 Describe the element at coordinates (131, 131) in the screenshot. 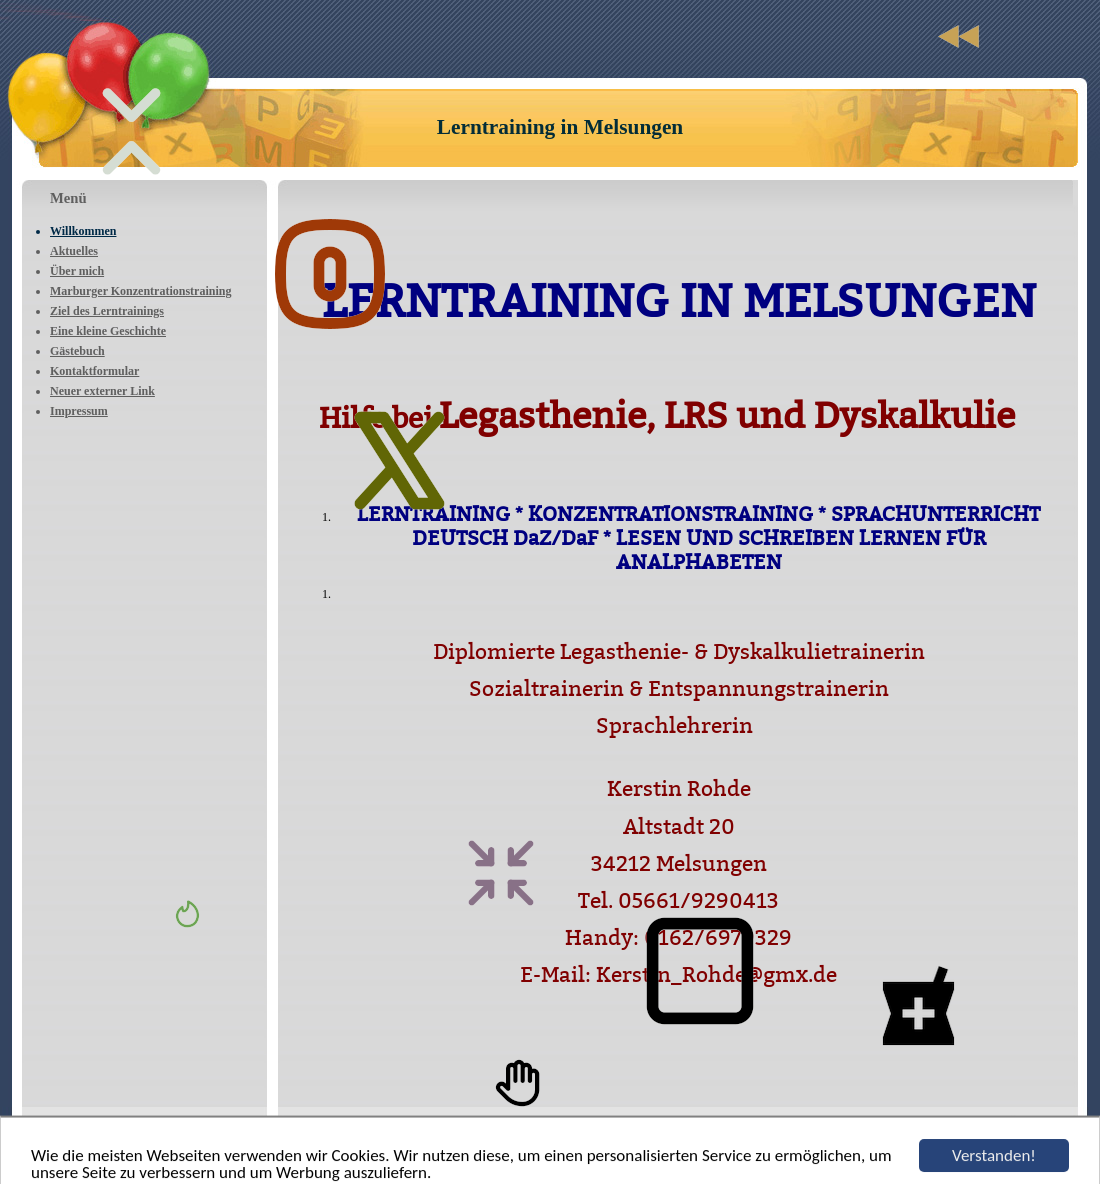

I see `collapse expanded content` at that location.